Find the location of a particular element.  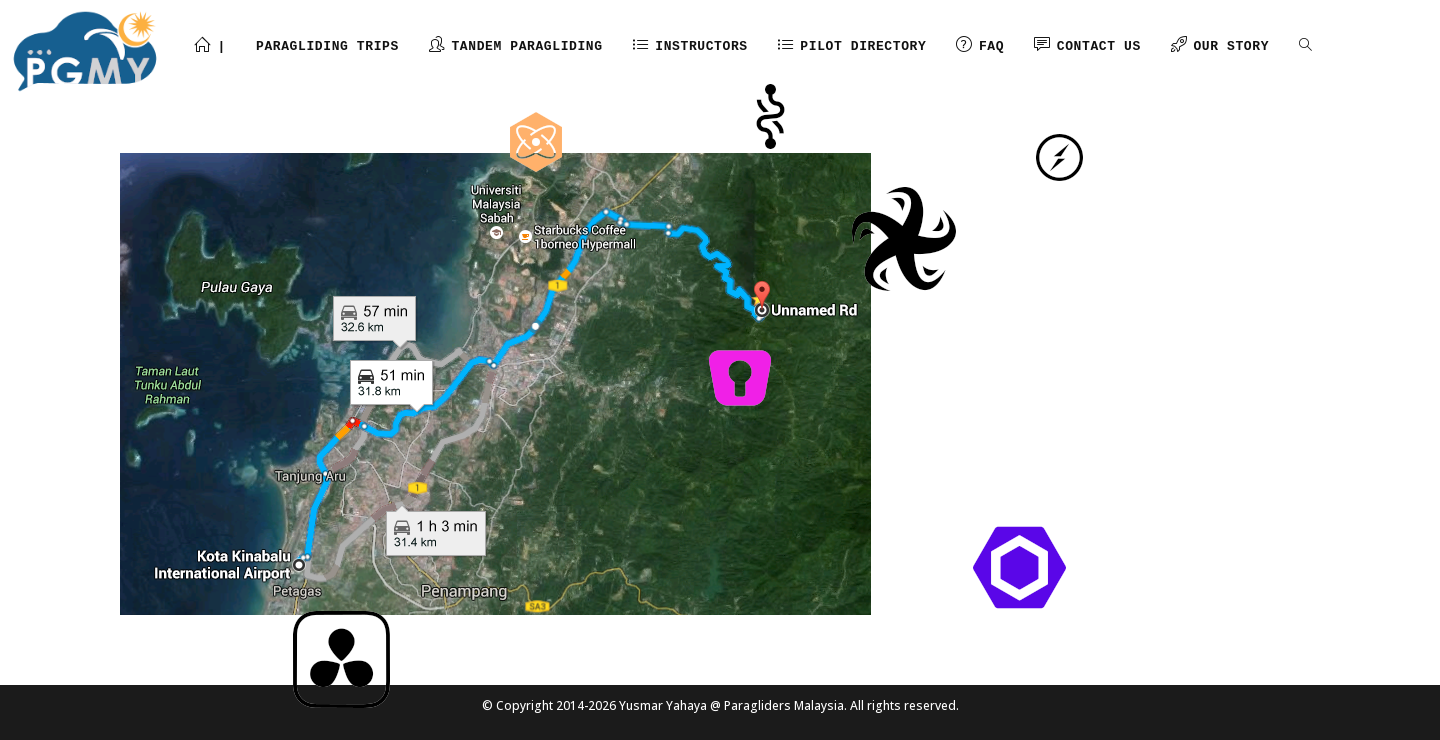

recoil state management library logo is located at coordinates (770, 116).